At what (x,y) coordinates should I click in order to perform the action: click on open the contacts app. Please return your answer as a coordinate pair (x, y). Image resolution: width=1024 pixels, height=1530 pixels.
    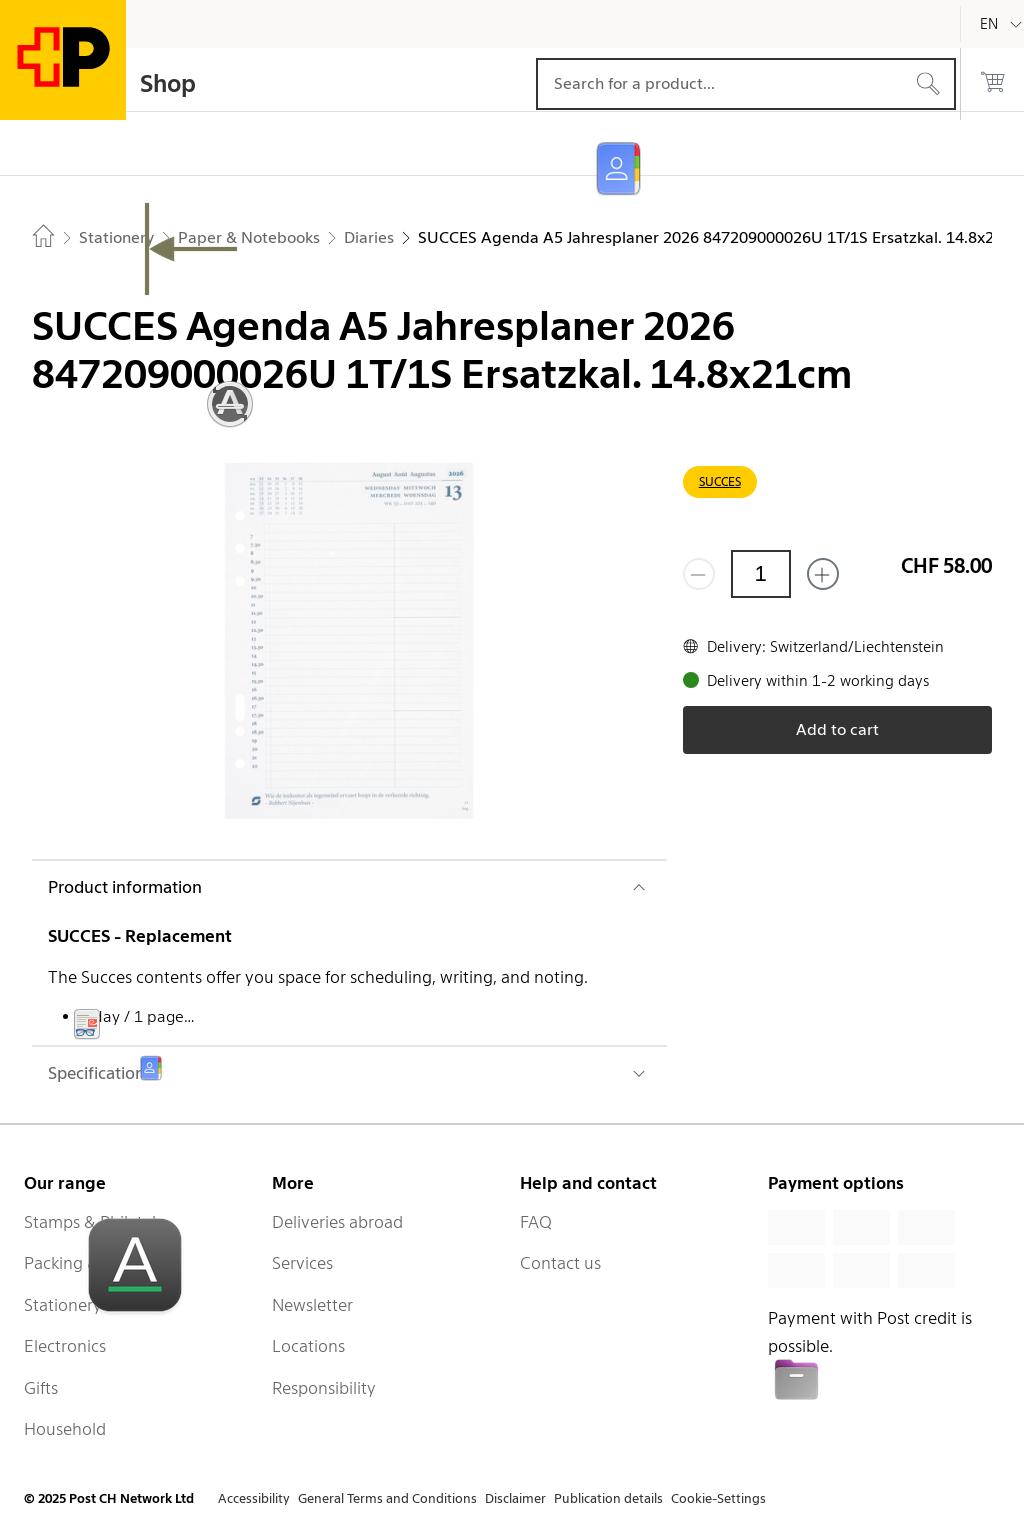
    Looking at the image, I should click on (618, 168).